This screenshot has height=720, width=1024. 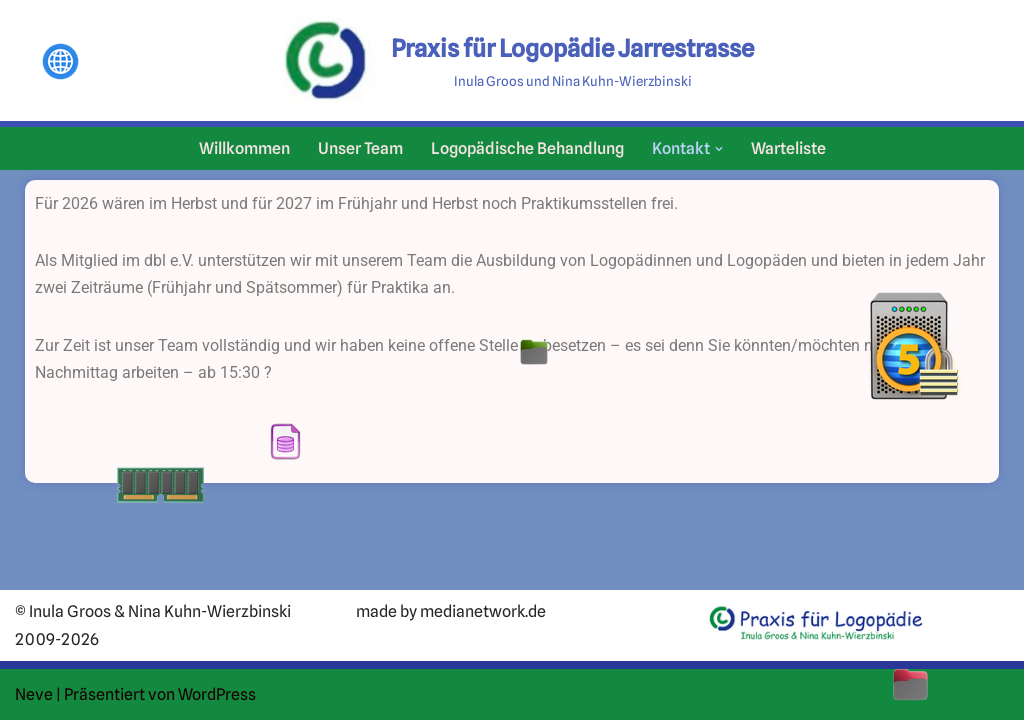 What do you see at coordinates (60, 61) in the screenshot?
I see `indicates a web-based or online resource` at bounding box center [60, 61].